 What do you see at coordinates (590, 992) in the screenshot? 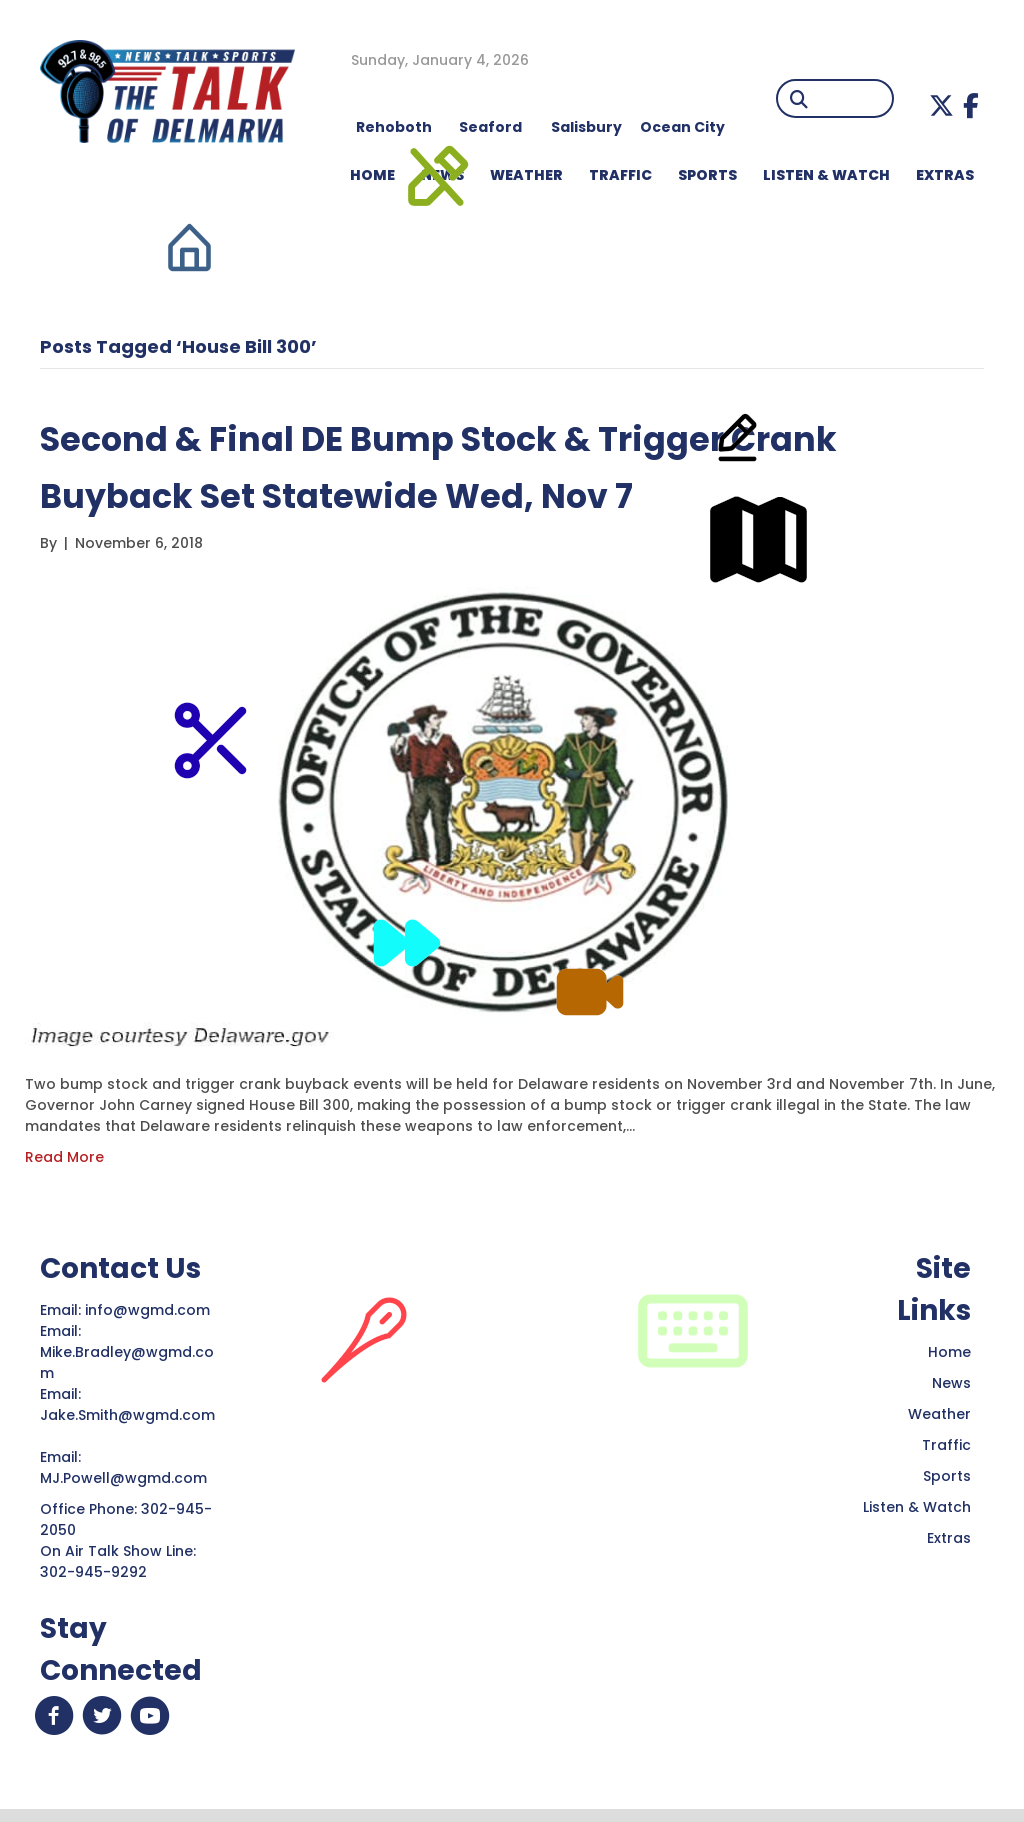
I see `start a video call` at bounding box center [590, 992].